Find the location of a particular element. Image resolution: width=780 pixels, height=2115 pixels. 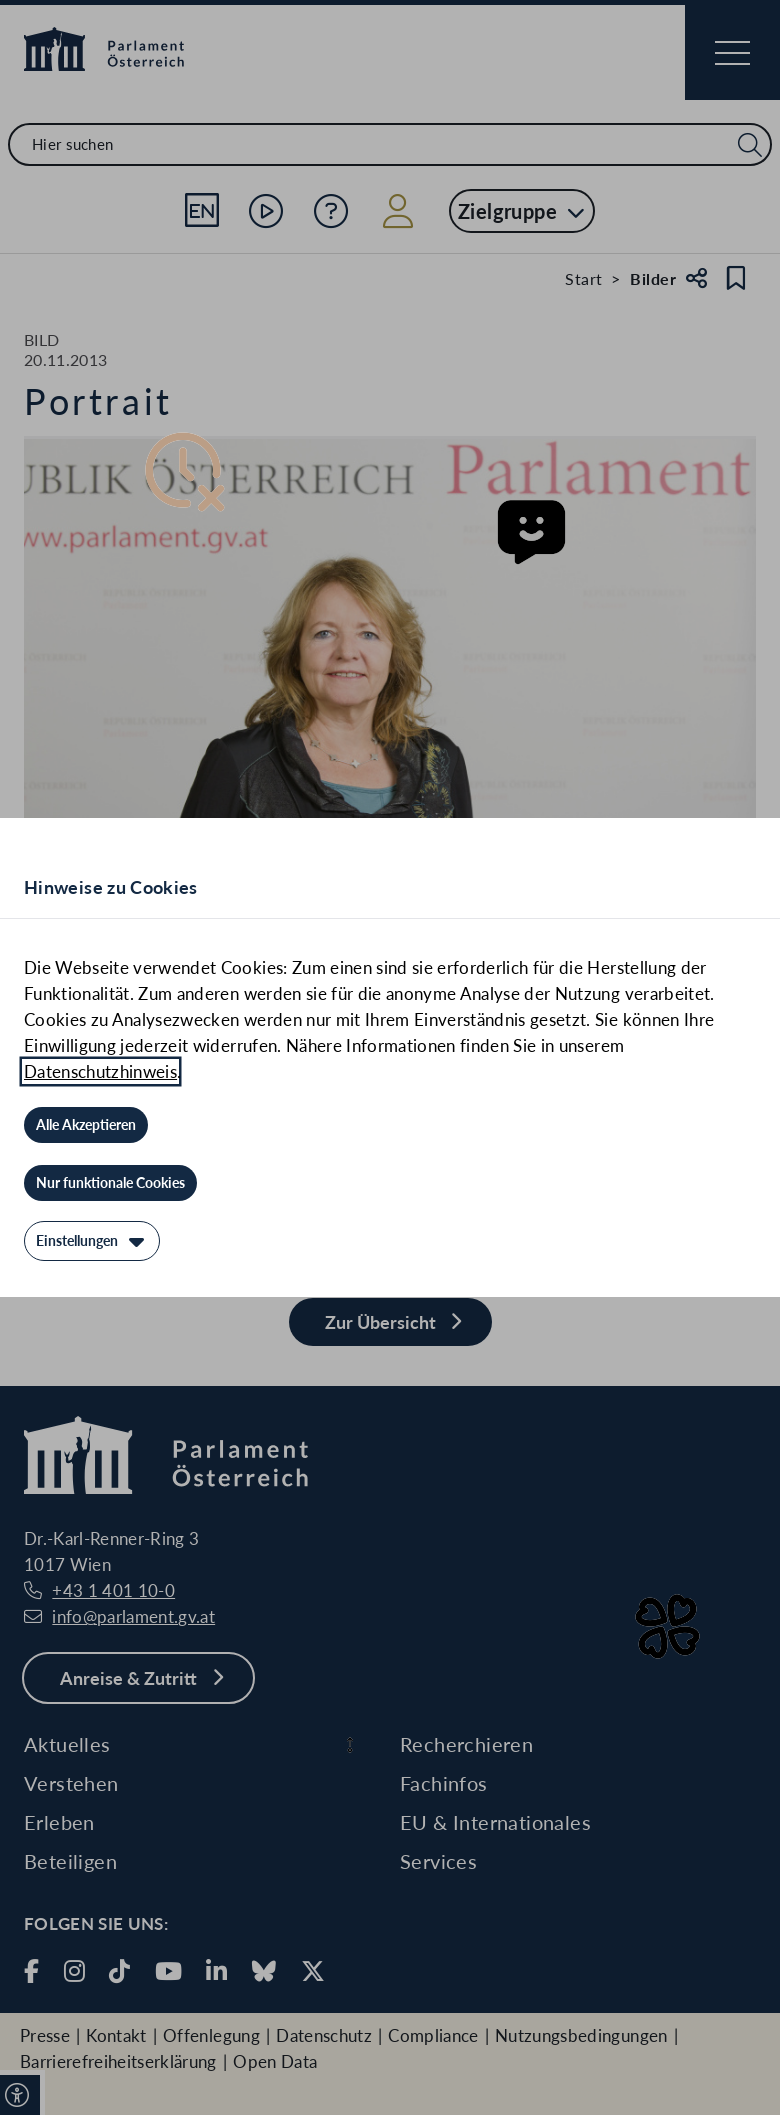

cancel a scheduled event or timer is located at coordinates (183, 470).